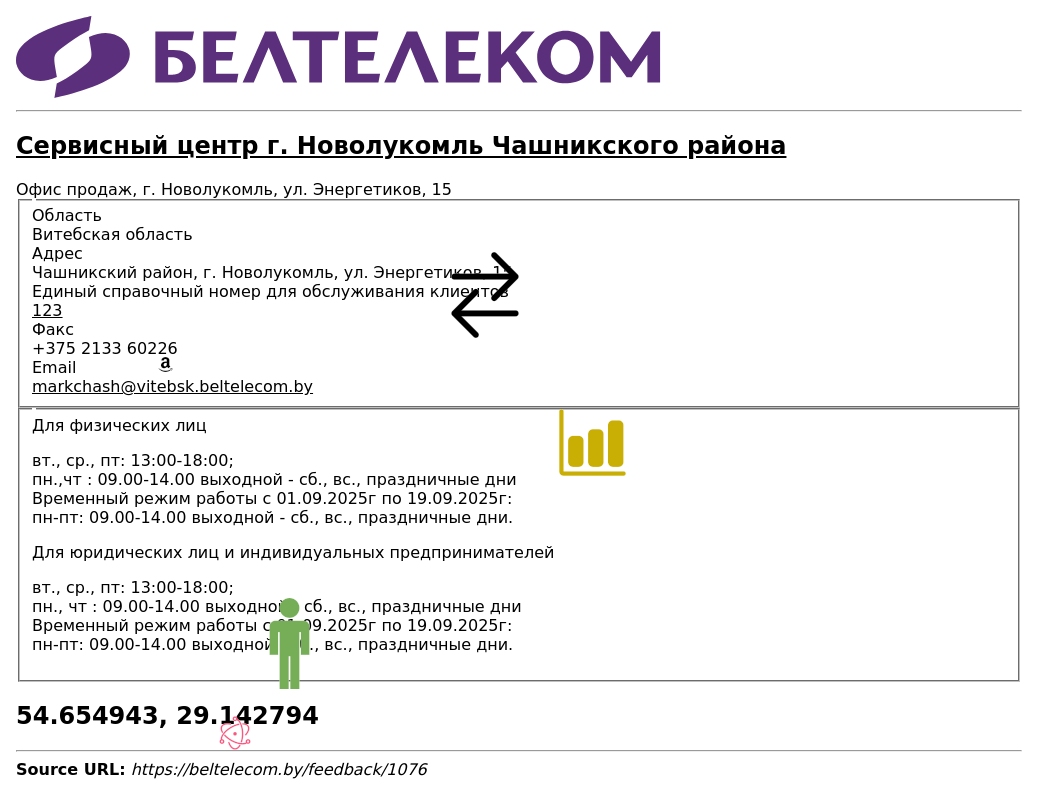  Describe the element at coordinates (485, 295) in the screenshot. I see `swap or exchange items` at that location.